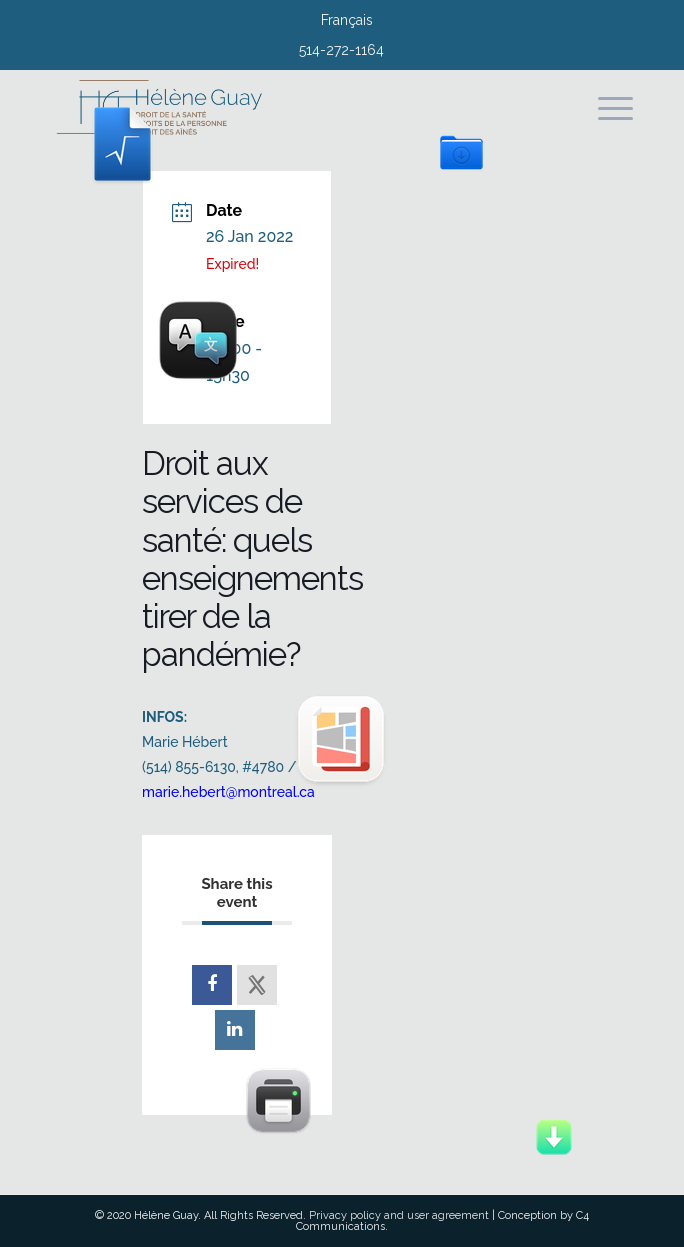  What do you see at coordinates (341, 739) in the screenshot?
I see `open komikku manga reader app` at bounding box center [341, 739].